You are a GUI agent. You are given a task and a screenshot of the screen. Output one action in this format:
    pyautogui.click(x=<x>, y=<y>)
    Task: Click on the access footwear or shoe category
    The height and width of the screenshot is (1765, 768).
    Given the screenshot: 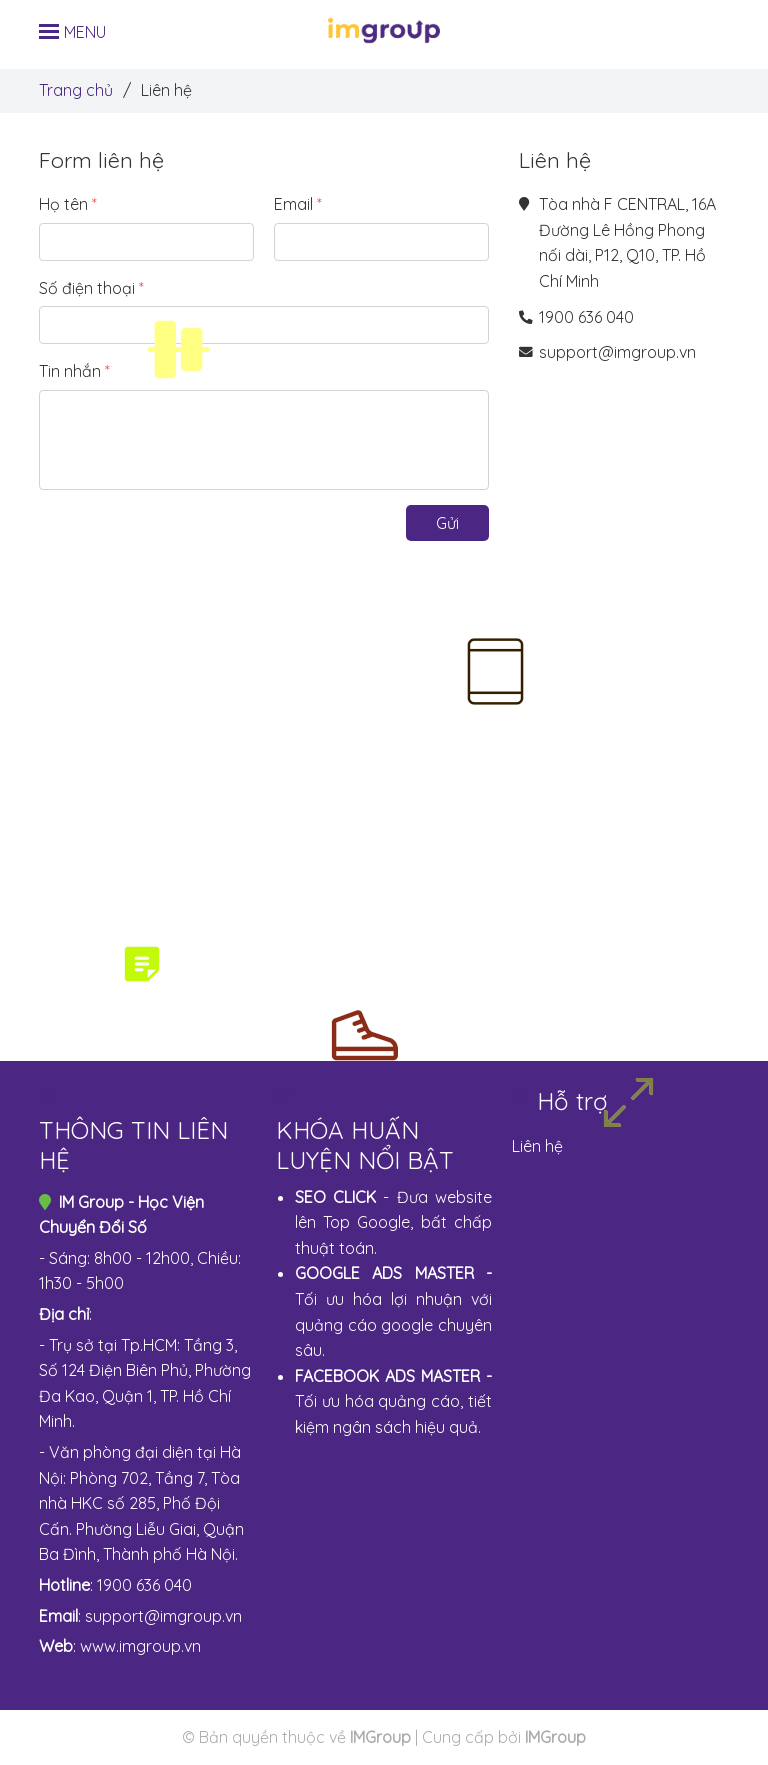 What is the action you would take?
    pyautogui.click(x=361, y=1037)
    